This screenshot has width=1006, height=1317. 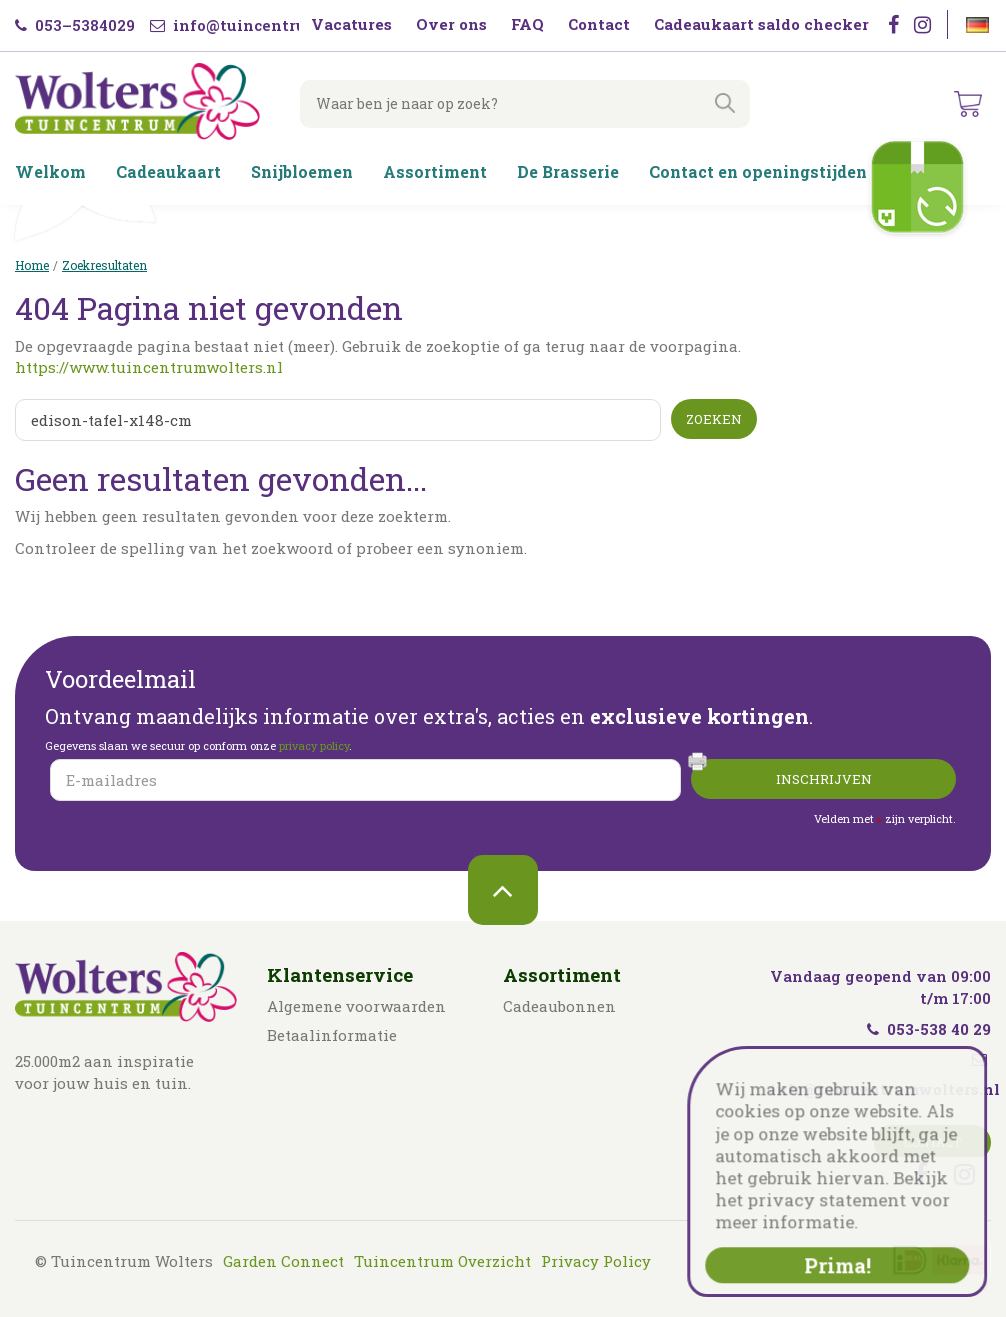 I want to click on access printer settings and devices, so click(x=697, y=761).